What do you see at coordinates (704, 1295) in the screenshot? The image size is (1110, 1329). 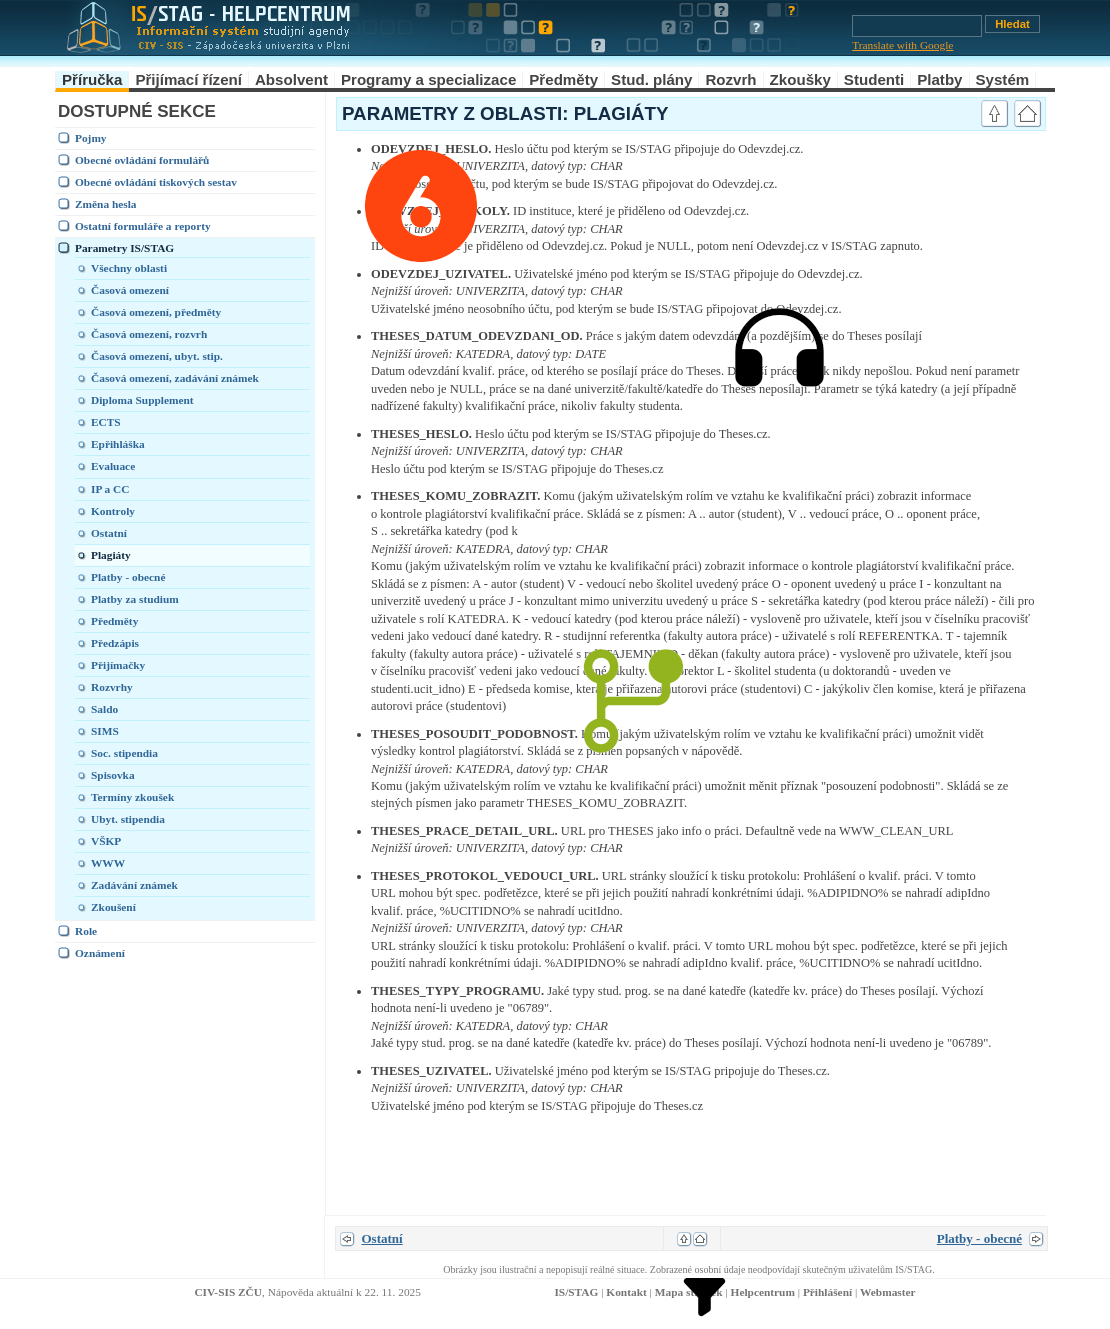 I see `filter or sort content` at bounding box center [704, 1295].